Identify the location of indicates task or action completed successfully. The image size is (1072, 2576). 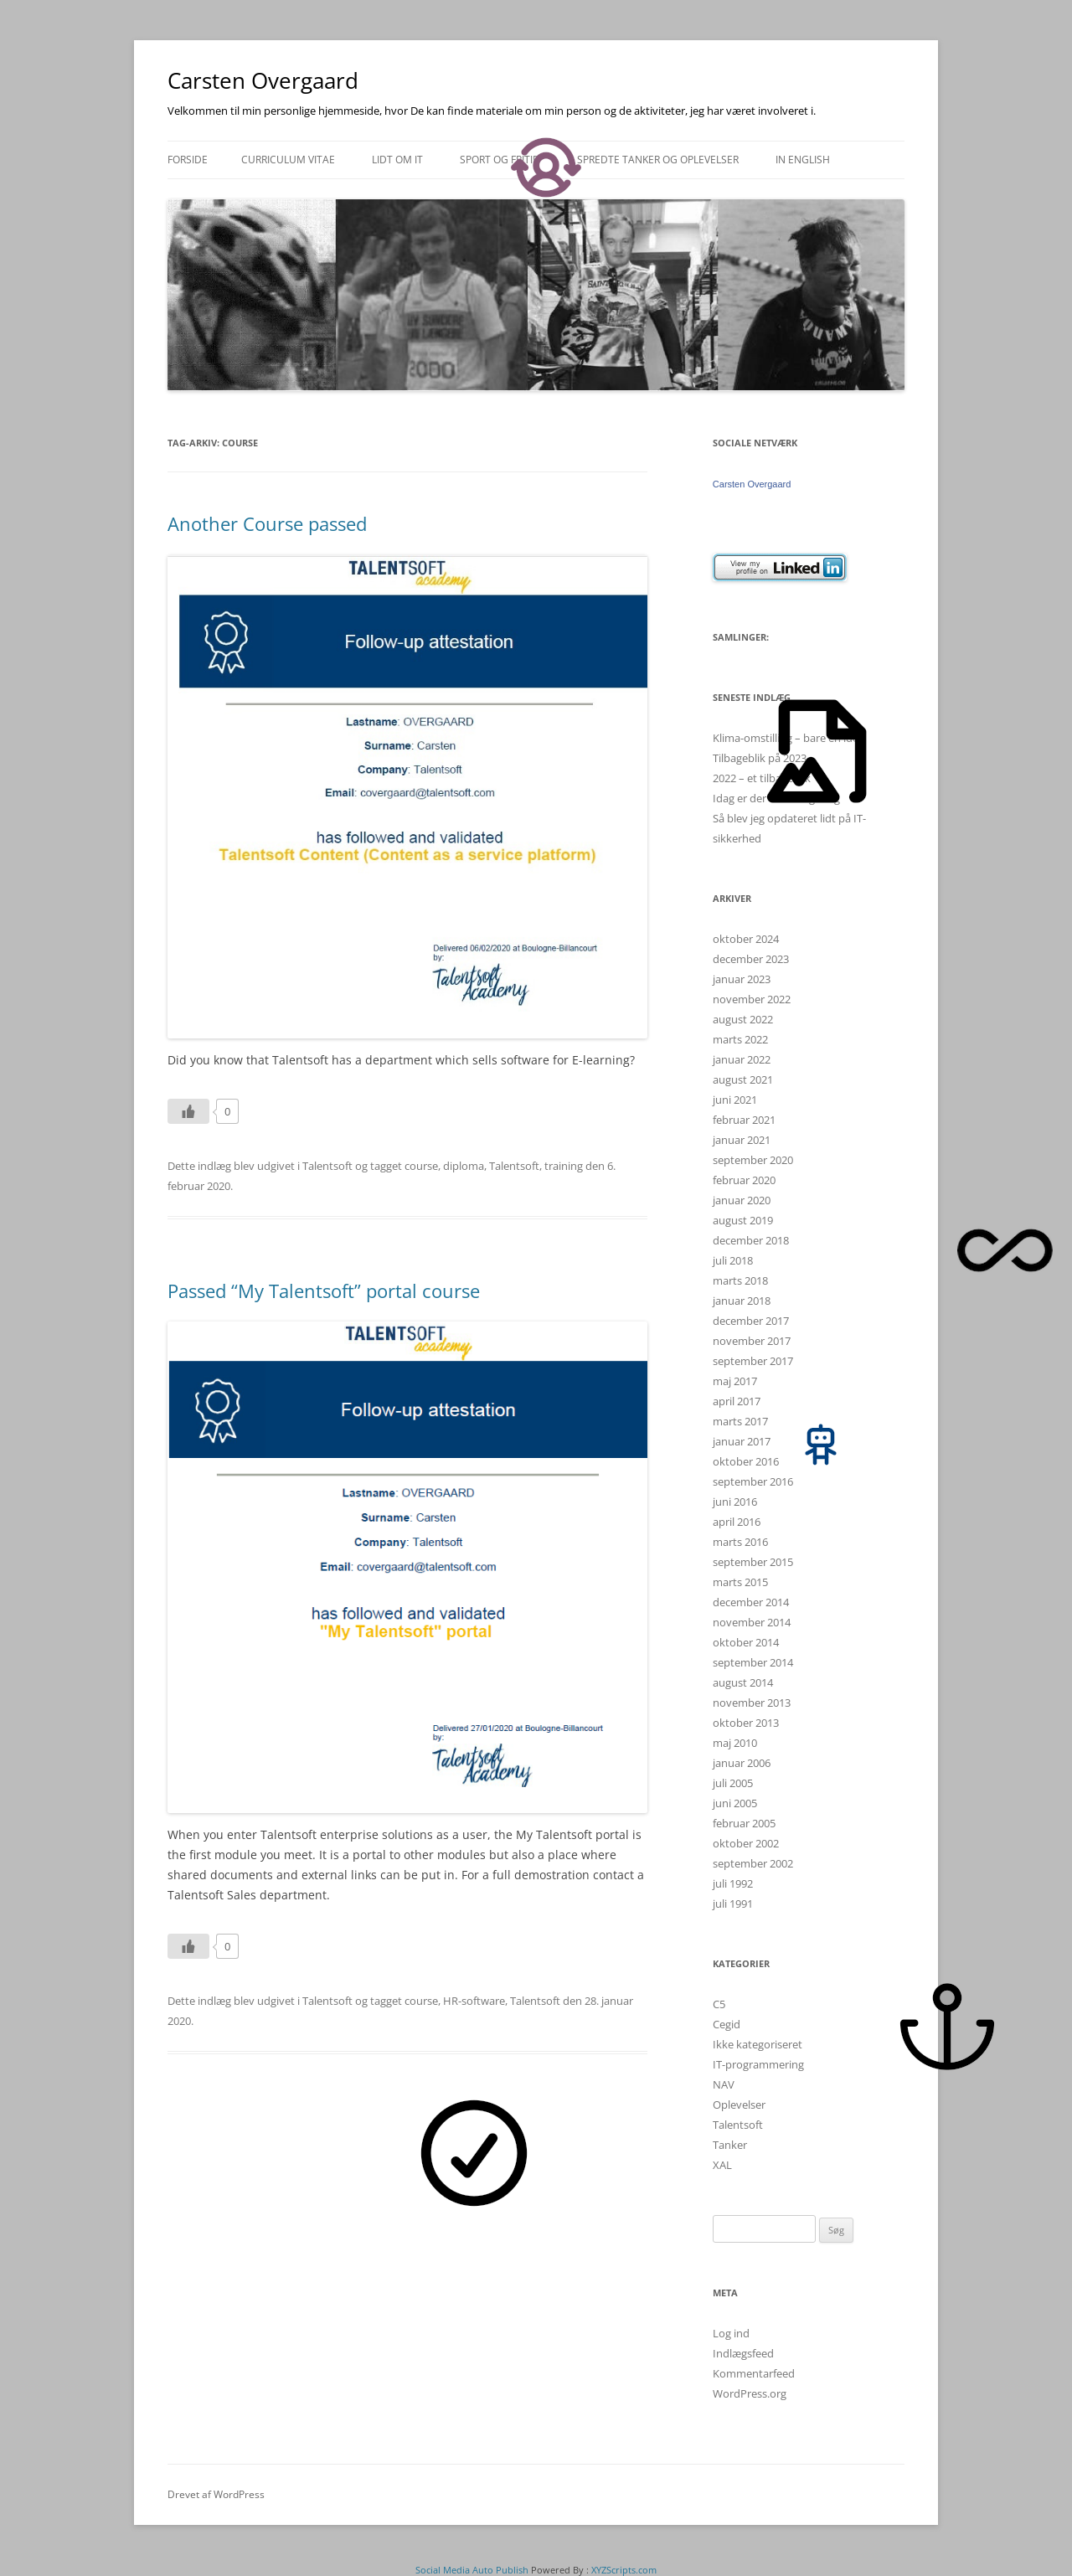
(474, 2153).